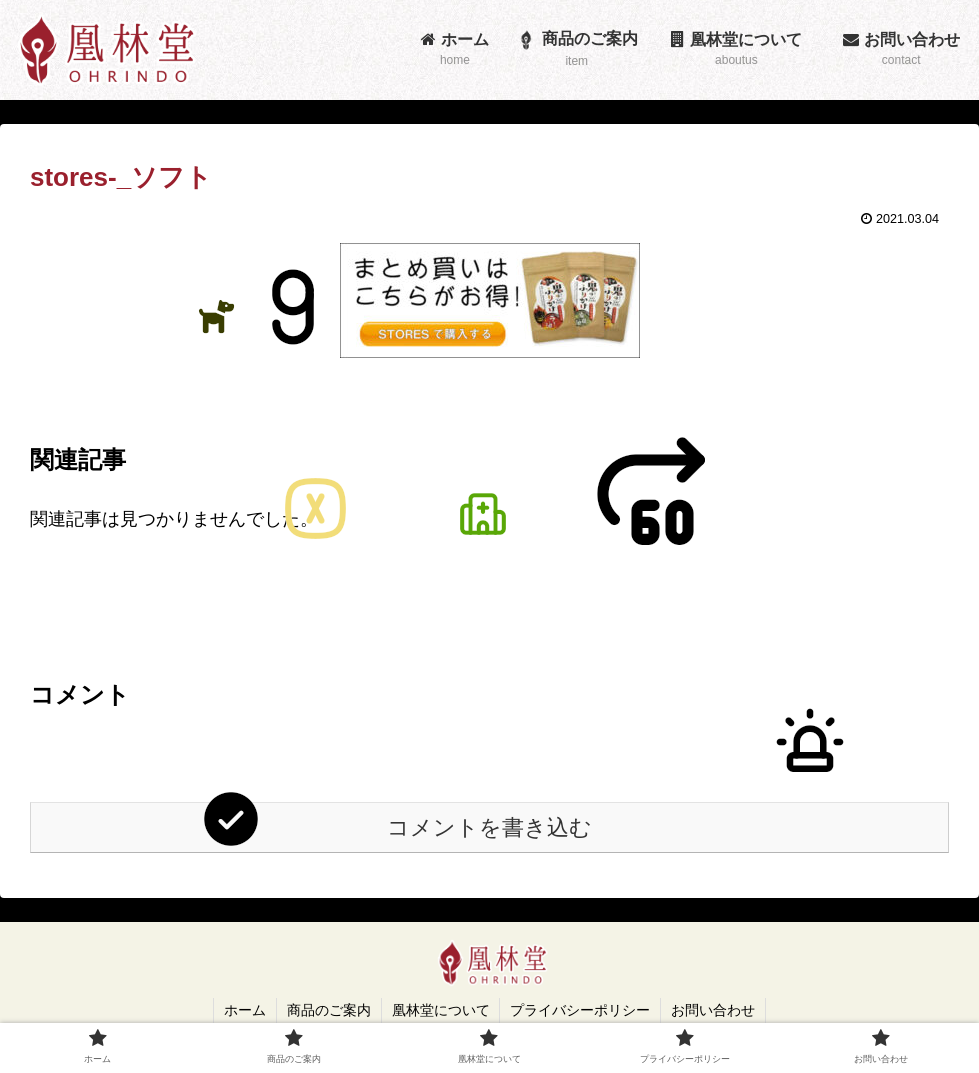  I want to click on indicates urgent or high-priority notification, so click(810, 742).